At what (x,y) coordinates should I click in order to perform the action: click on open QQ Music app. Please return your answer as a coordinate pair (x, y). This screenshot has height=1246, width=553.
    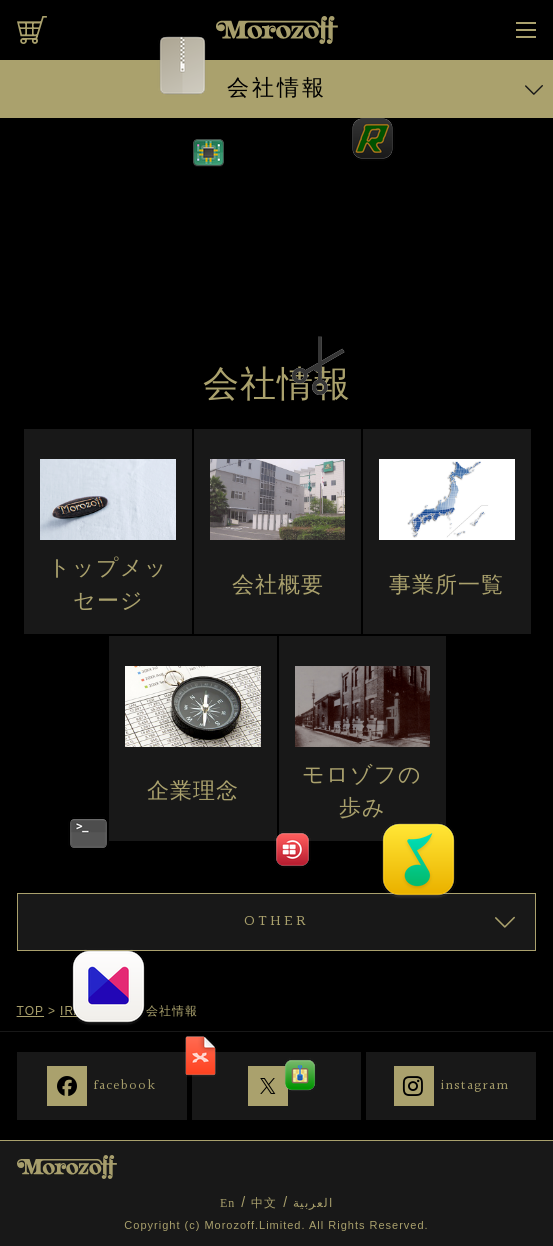
    Looking at the image, I should click on (418, 859).